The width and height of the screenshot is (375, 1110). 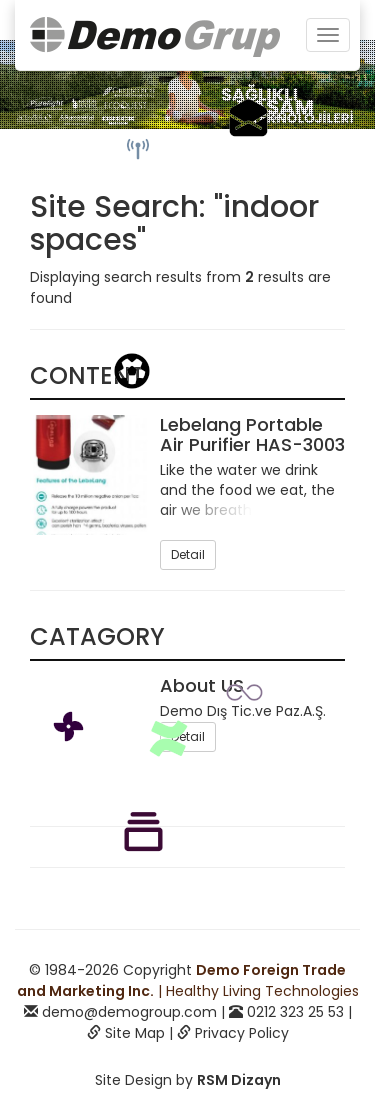 I want to click on open Confluence workspace, so click(x=168, y=738).